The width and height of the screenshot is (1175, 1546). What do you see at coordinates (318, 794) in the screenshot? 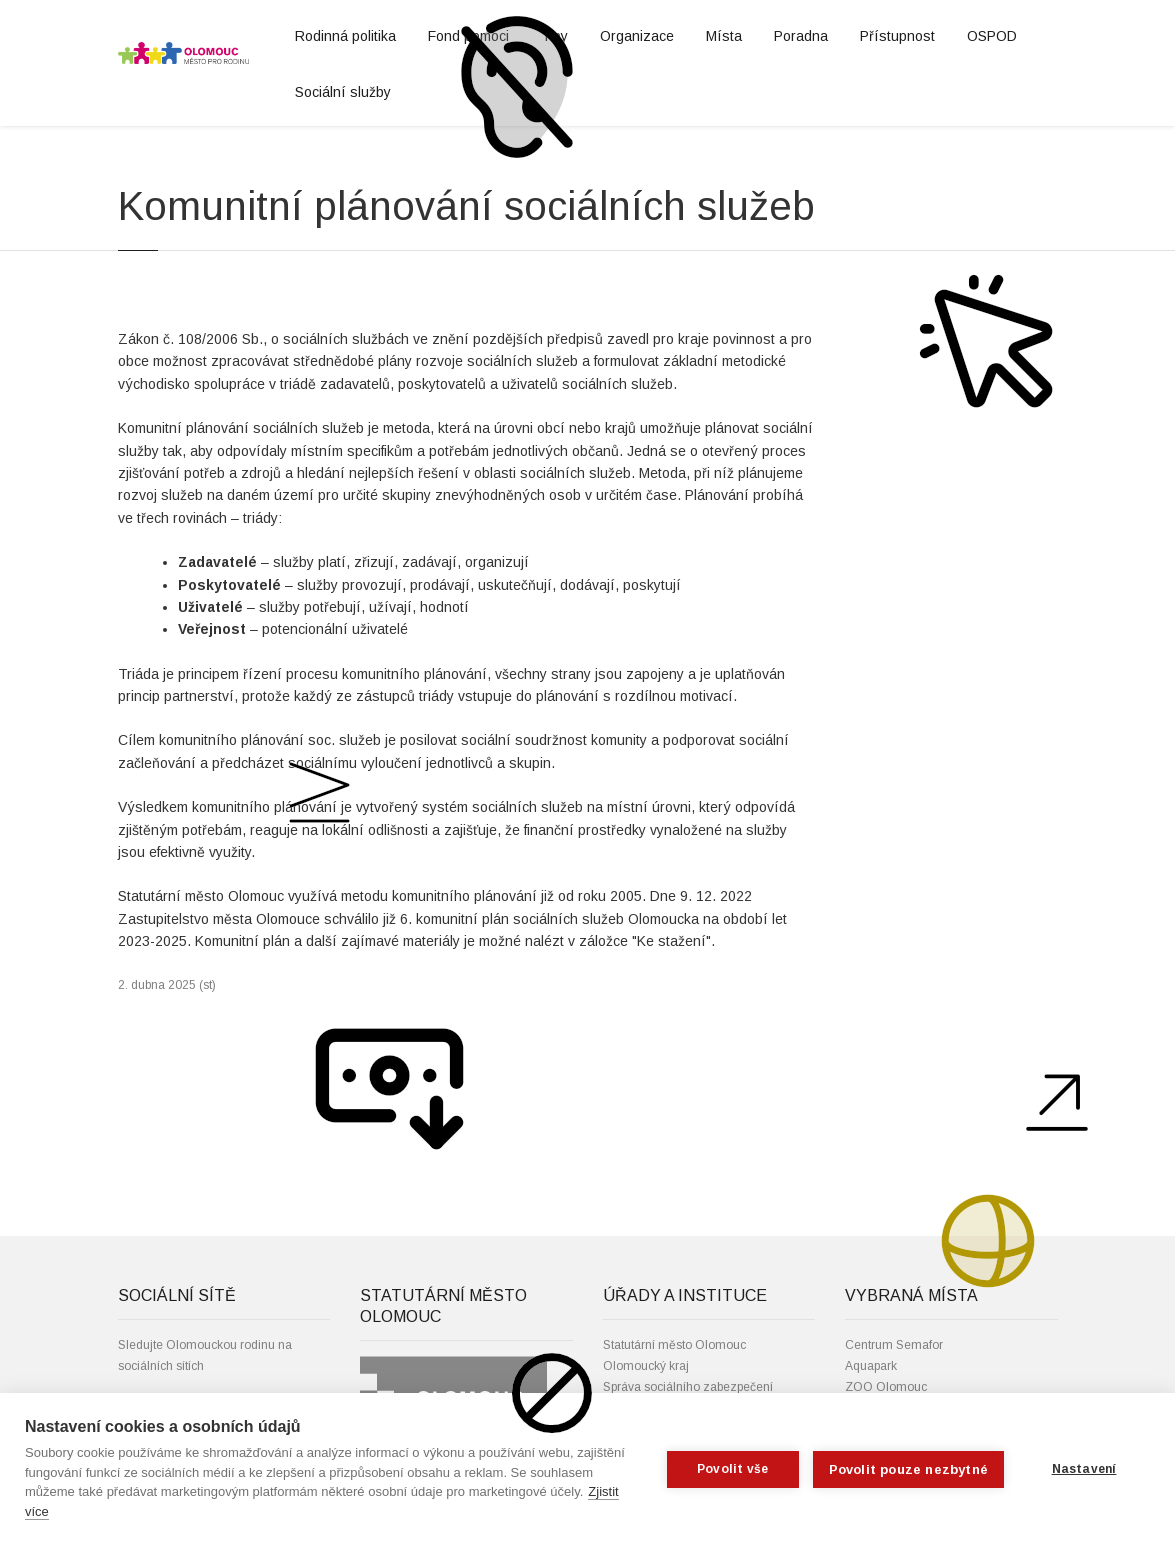
I see `greater than or equal to mathematical operator` at bounding box center [318, 794].